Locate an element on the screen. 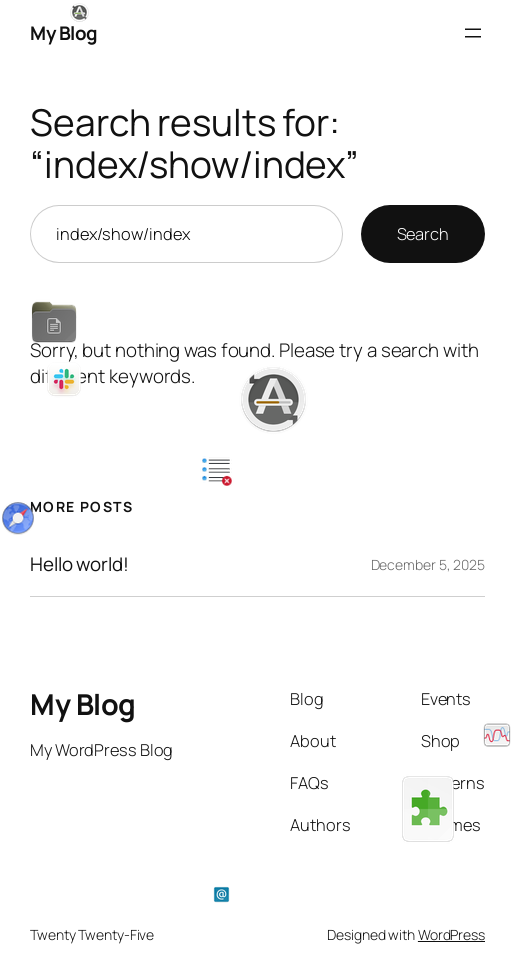  open Slack messaging app is located at coordinates (64, 379).